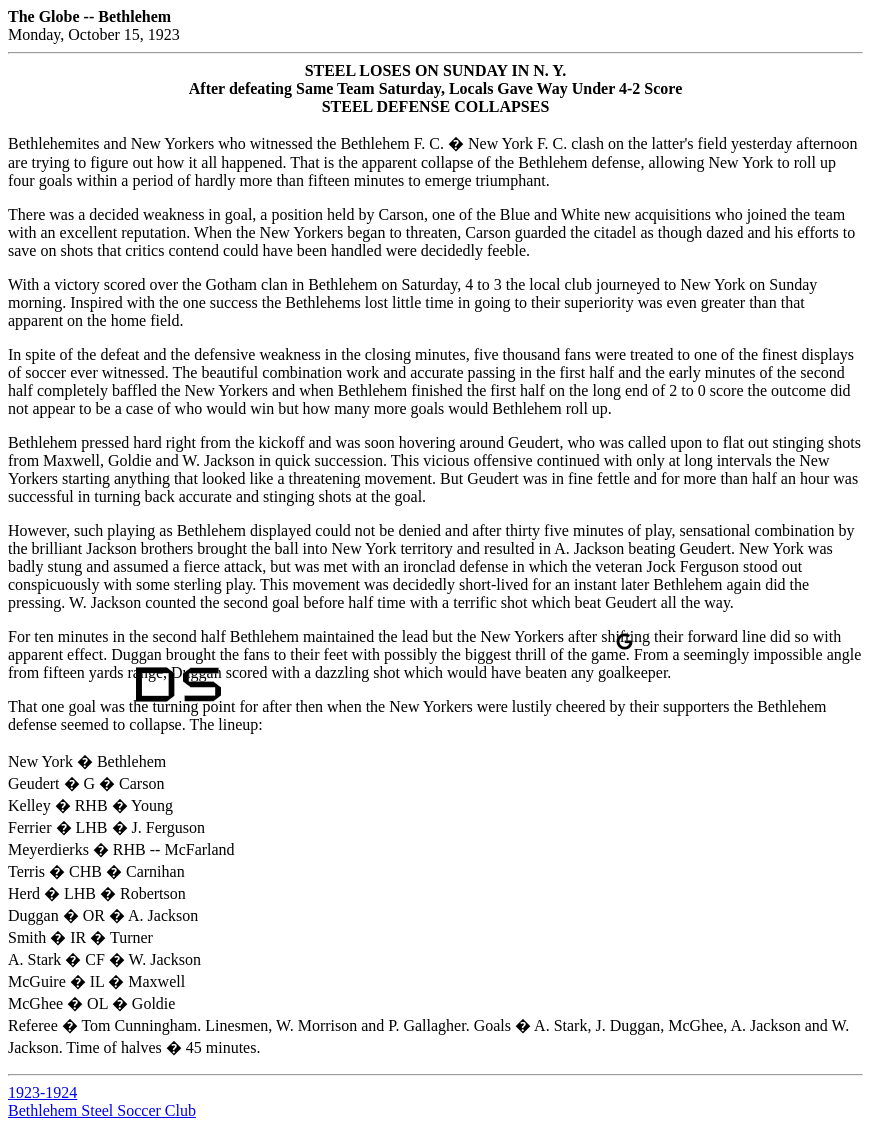 Image resolution: width=871 pixels, height=1128 pixels. Describe the element at coordinates (178, 684) in the screenshot. I see `DataStax company logo` at that location.